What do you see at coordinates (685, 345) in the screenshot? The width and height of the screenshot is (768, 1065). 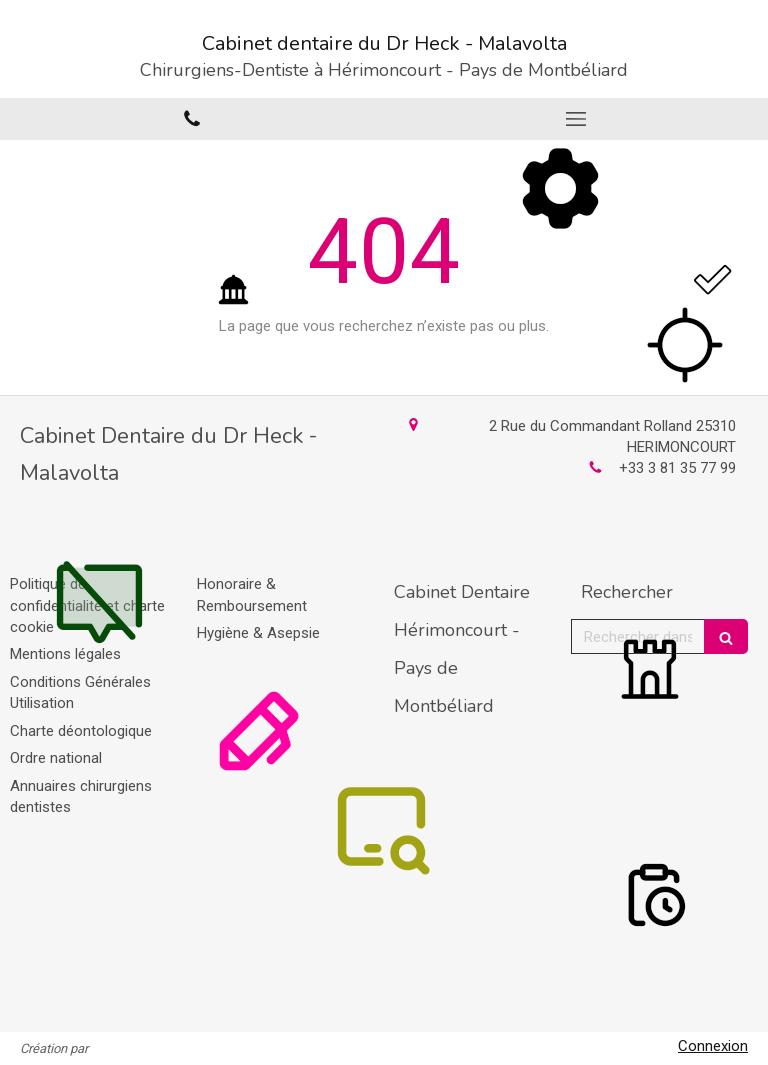 I see `center map on current location` at bounding box center [685, 345].